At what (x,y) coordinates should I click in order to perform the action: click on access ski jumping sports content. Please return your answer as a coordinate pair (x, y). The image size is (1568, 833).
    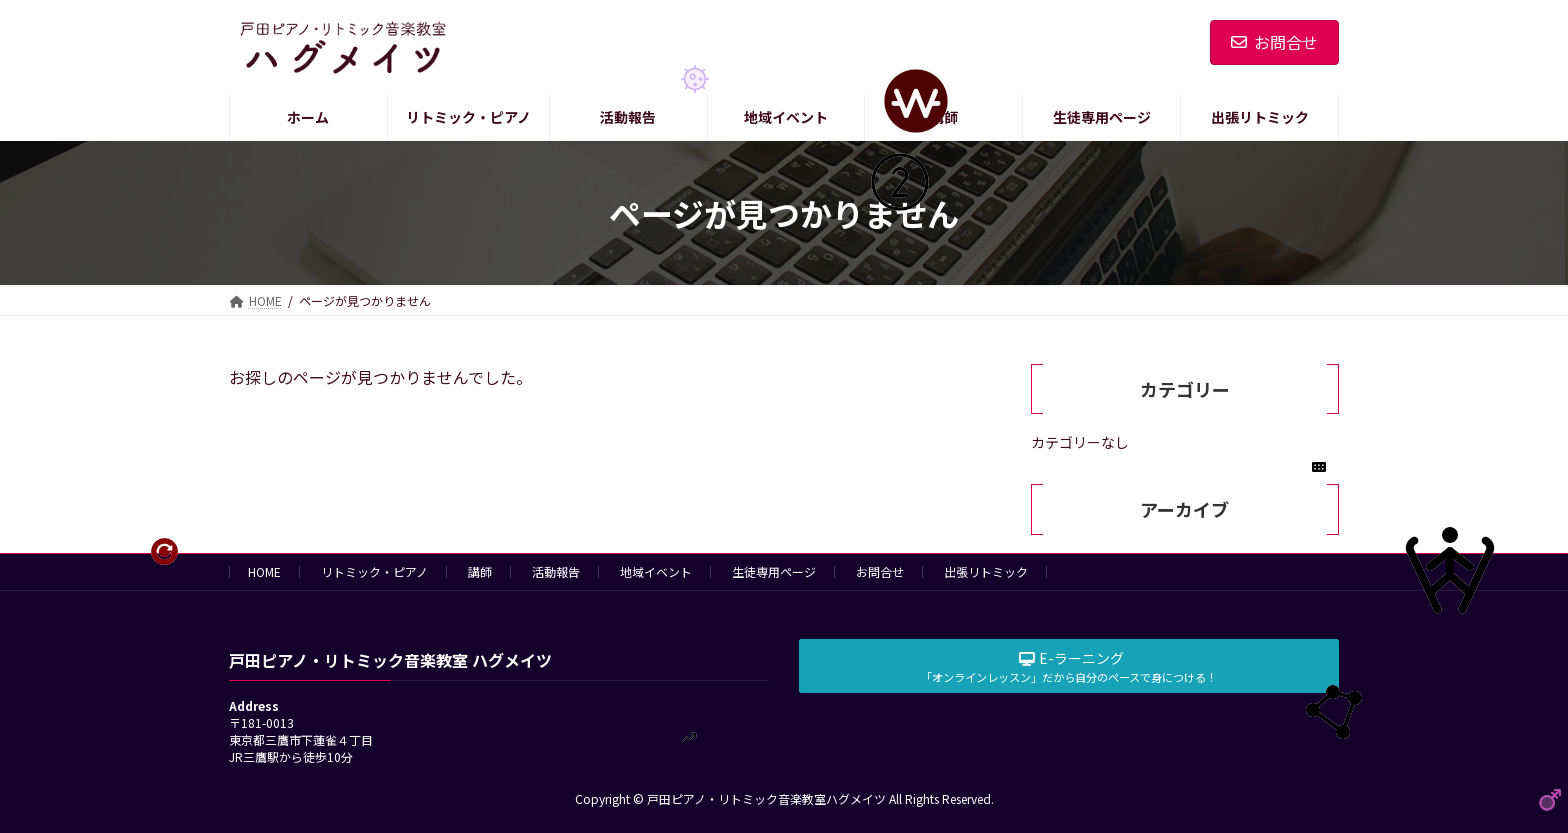
    Looking at the image, I should click on (1450, 571).